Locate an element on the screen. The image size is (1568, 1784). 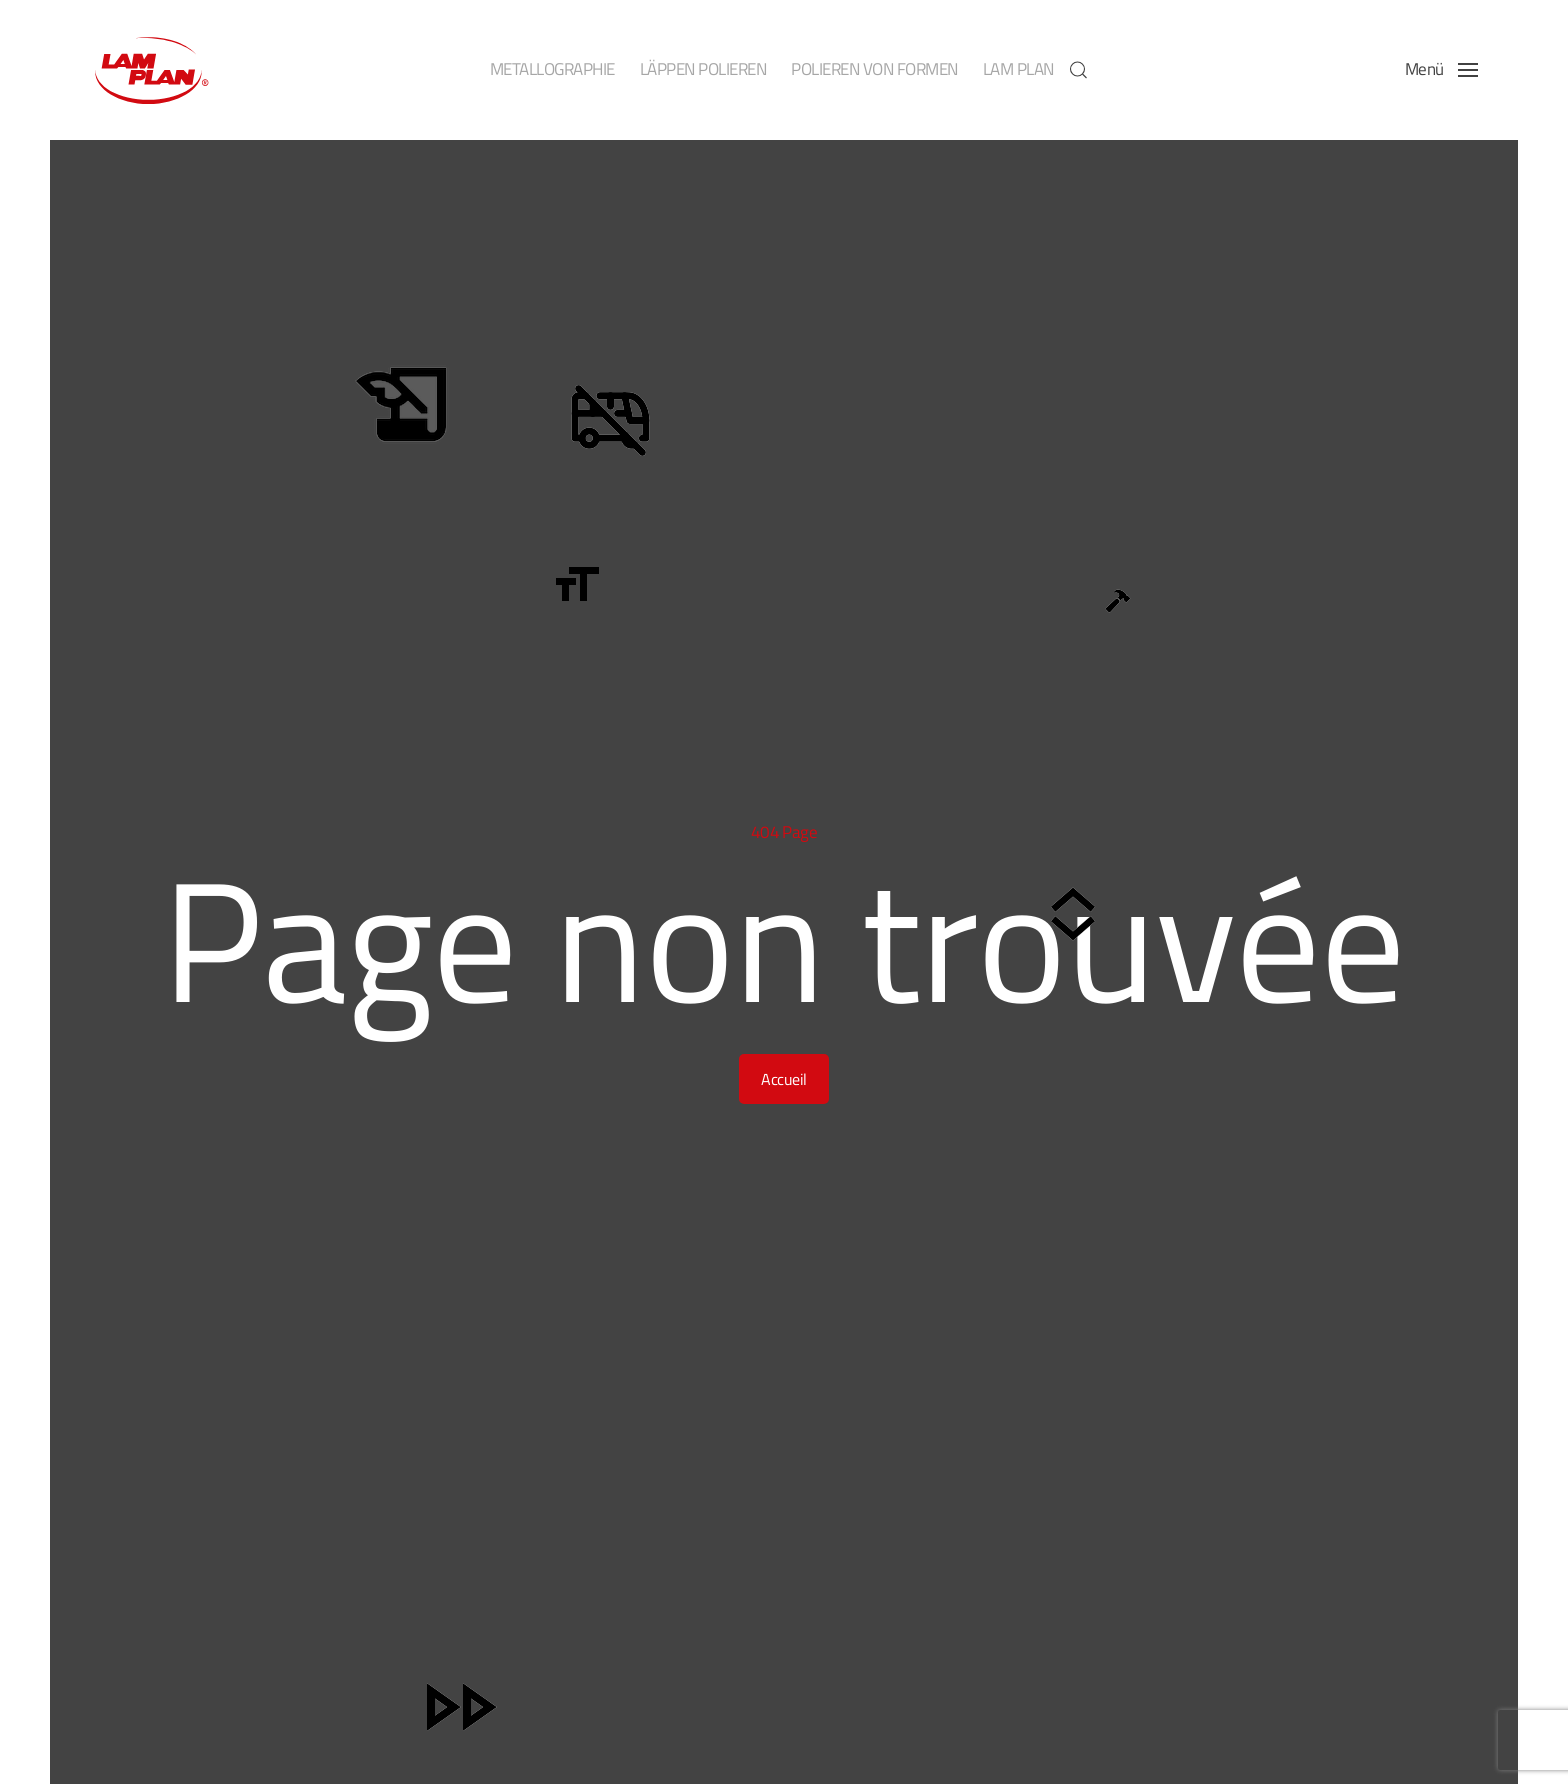
bus service unavailable or cancelled is located at coordinates (610, 420).